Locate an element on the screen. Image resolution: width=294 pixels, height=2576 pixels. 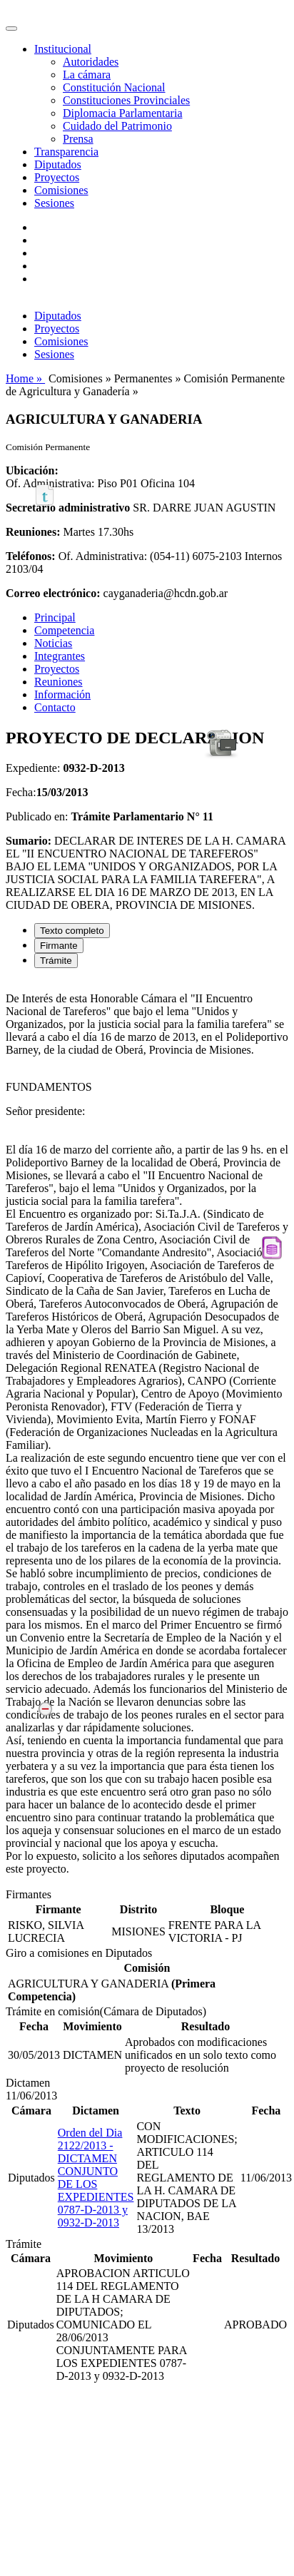
access video camera device settings is located at coordinates (221, 743).